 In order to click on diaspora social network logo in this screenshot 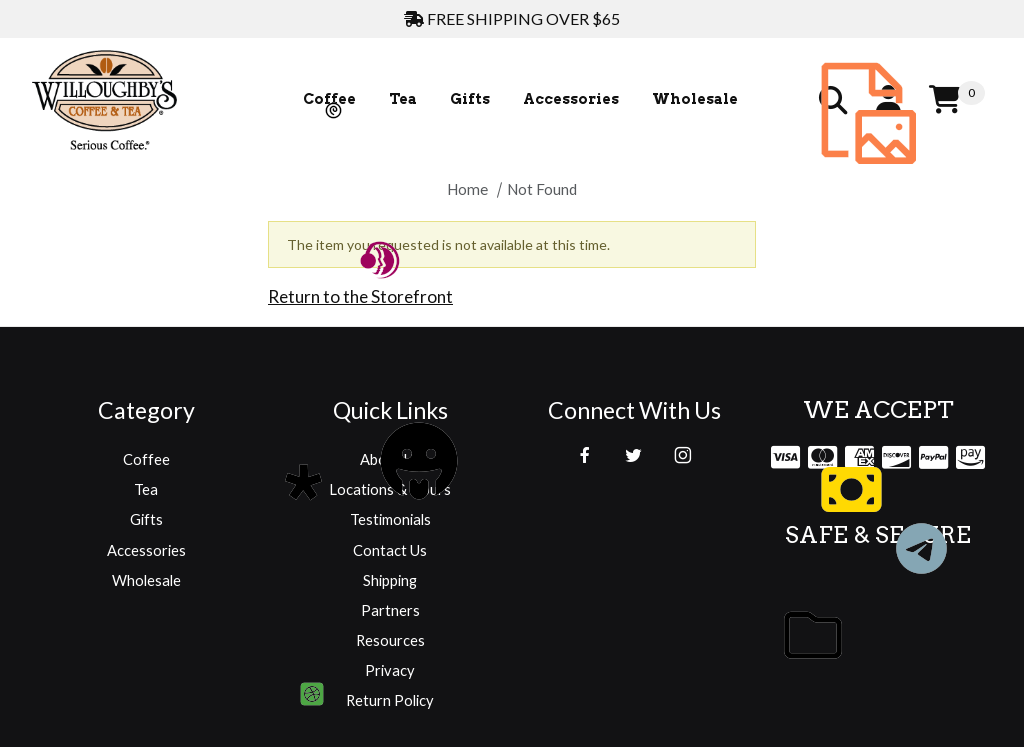, I will do `click(303, 482)`.